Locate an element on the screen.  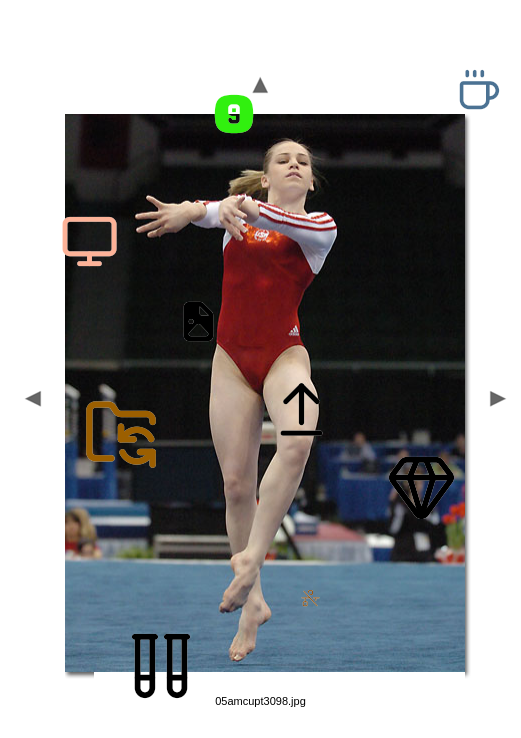
switch to desktop display mode is located at coordinates (89, 241).